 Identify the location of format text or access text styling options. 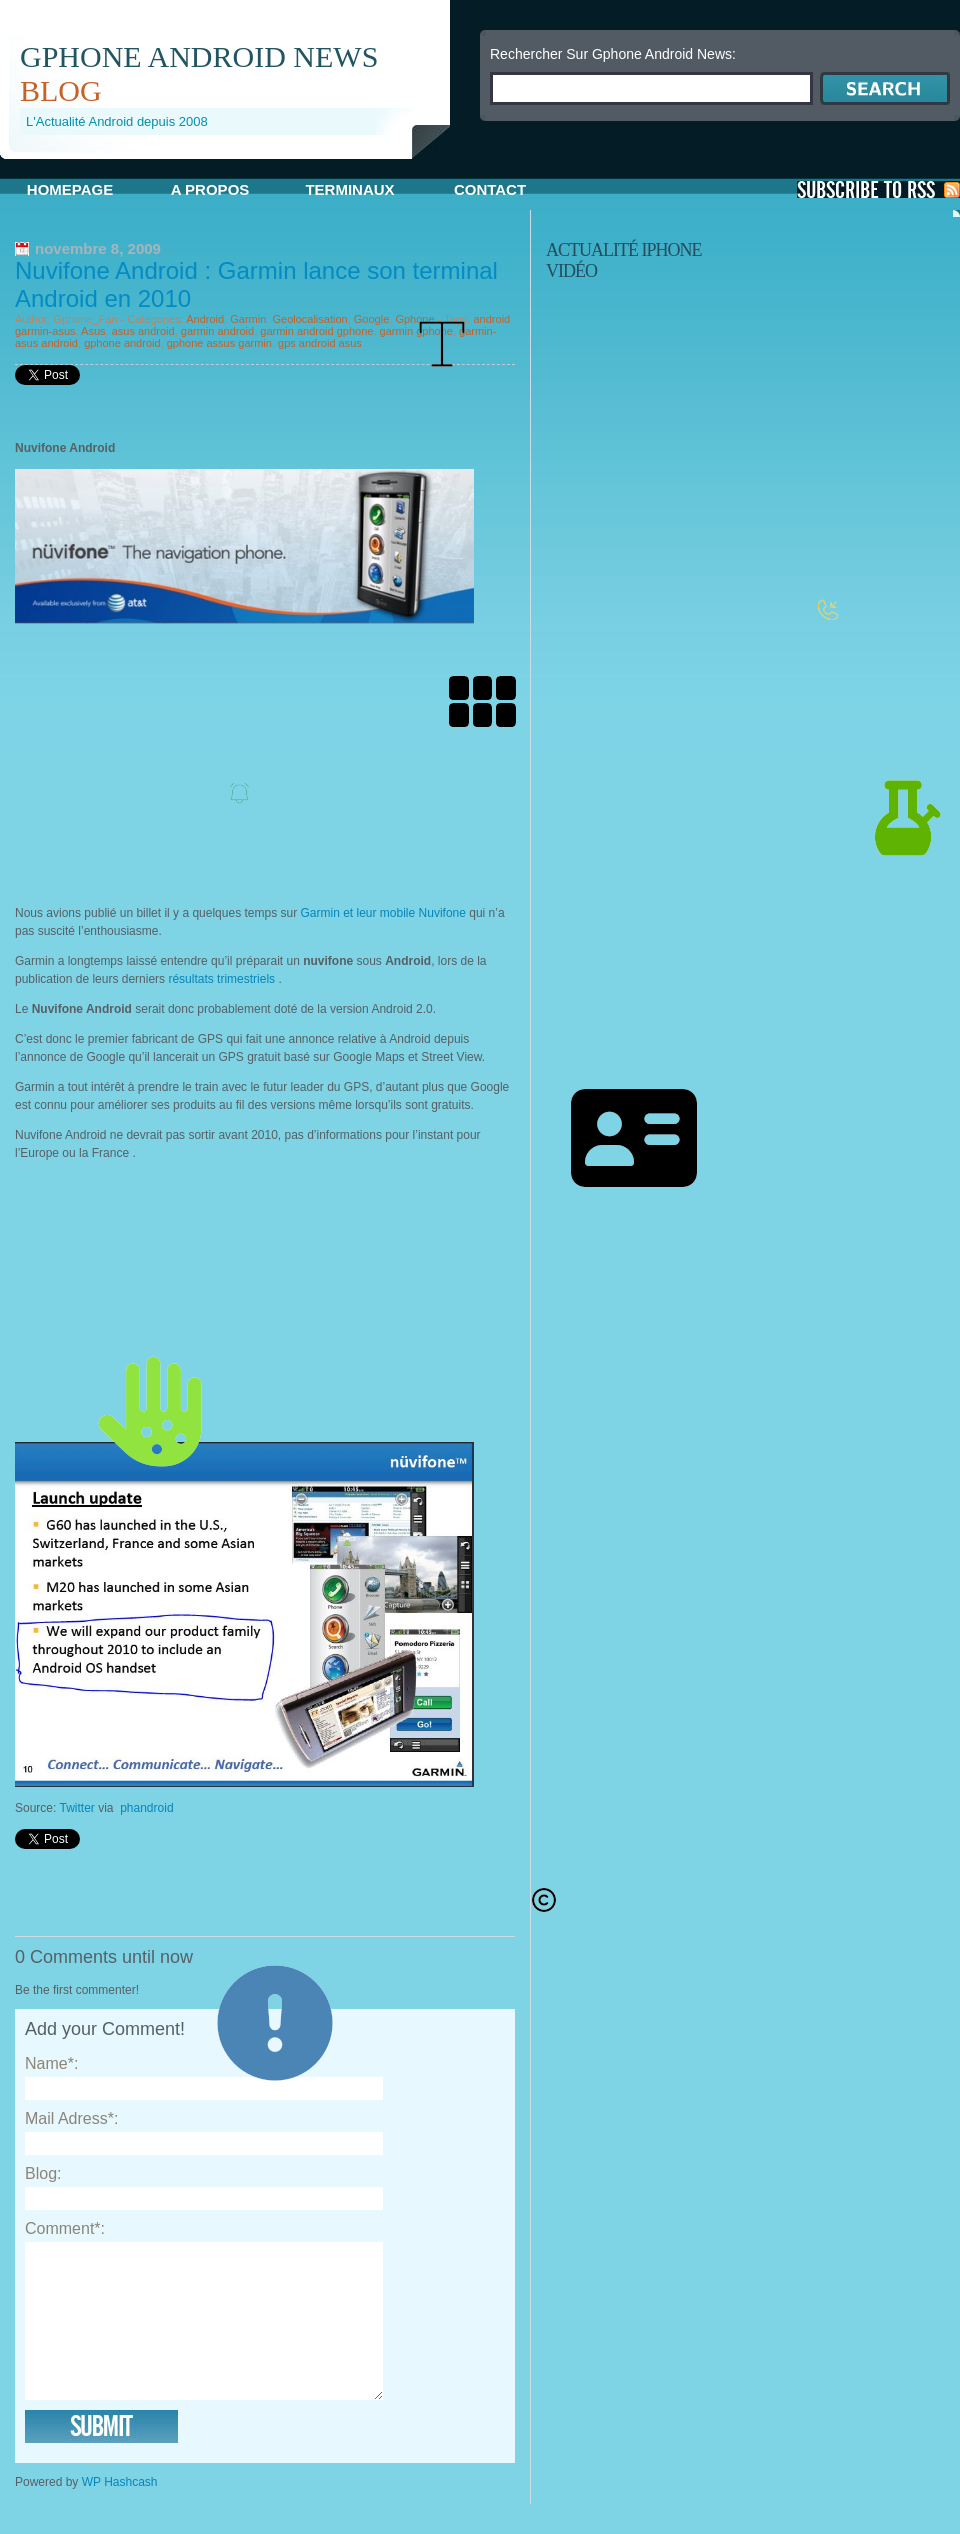
(442, 344).